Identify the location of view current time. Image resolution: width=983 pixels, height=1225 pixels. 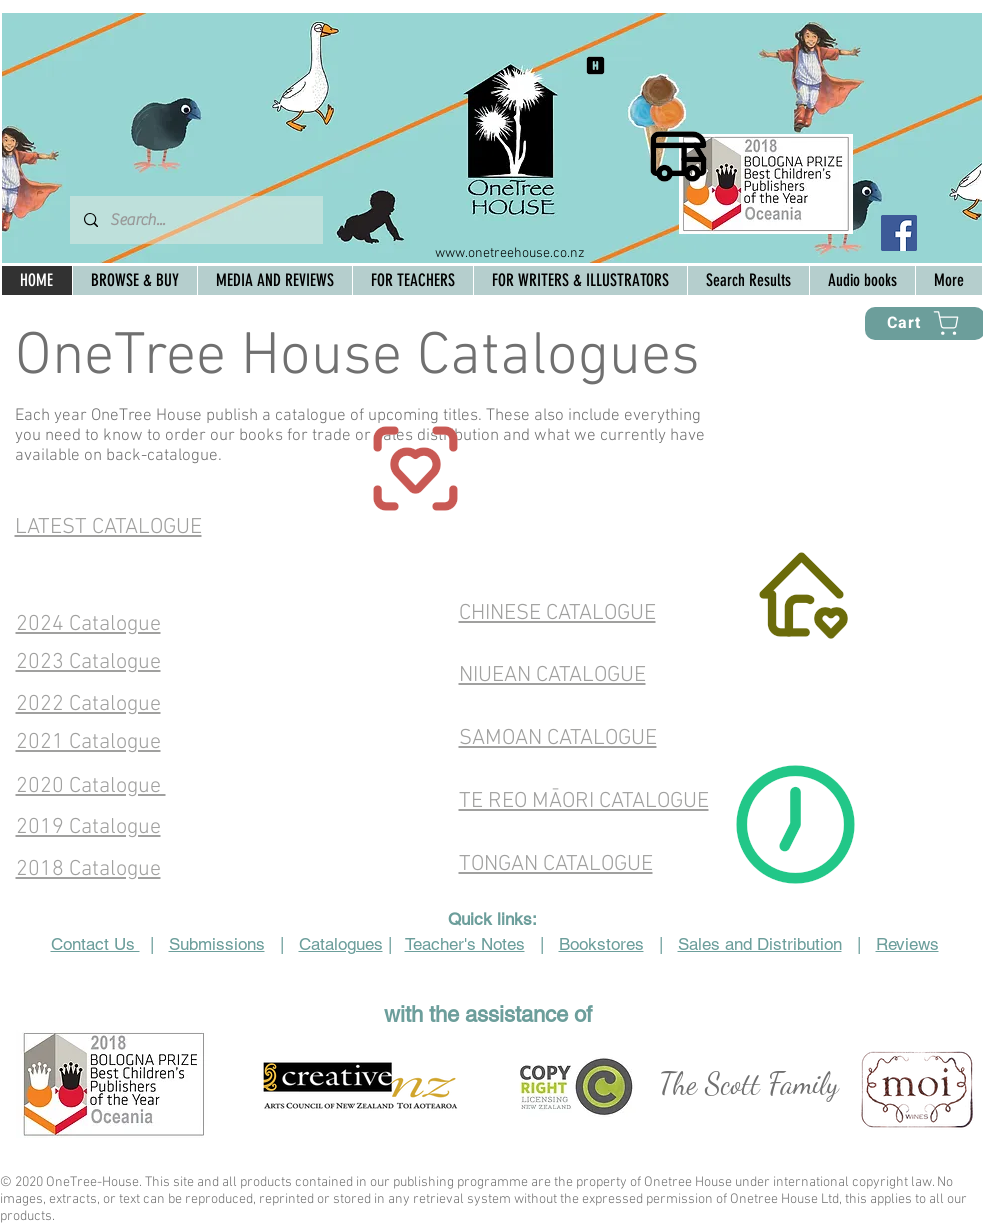
(795, 824).